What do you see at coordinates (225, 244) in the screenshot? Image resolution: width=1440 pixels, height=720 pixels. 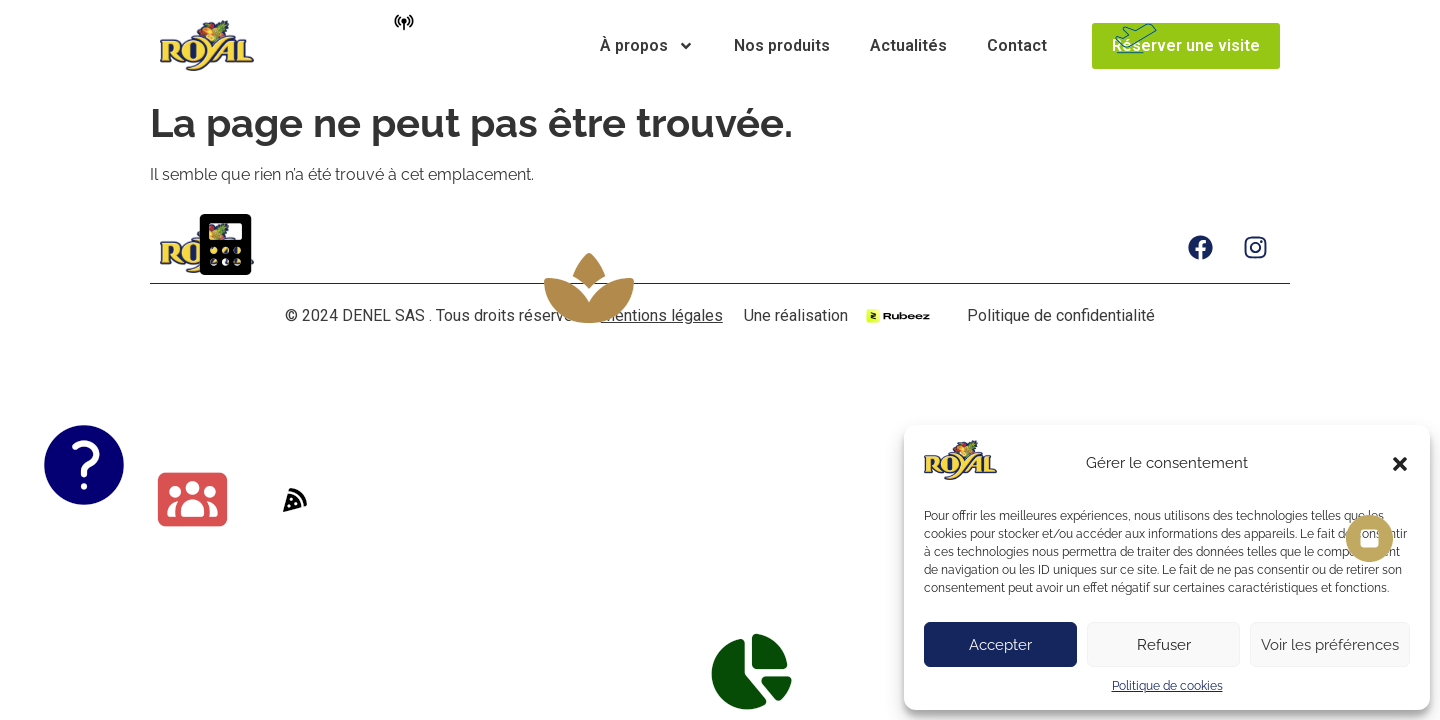 I see `open the calculator app` at bounding box center [225, 244].